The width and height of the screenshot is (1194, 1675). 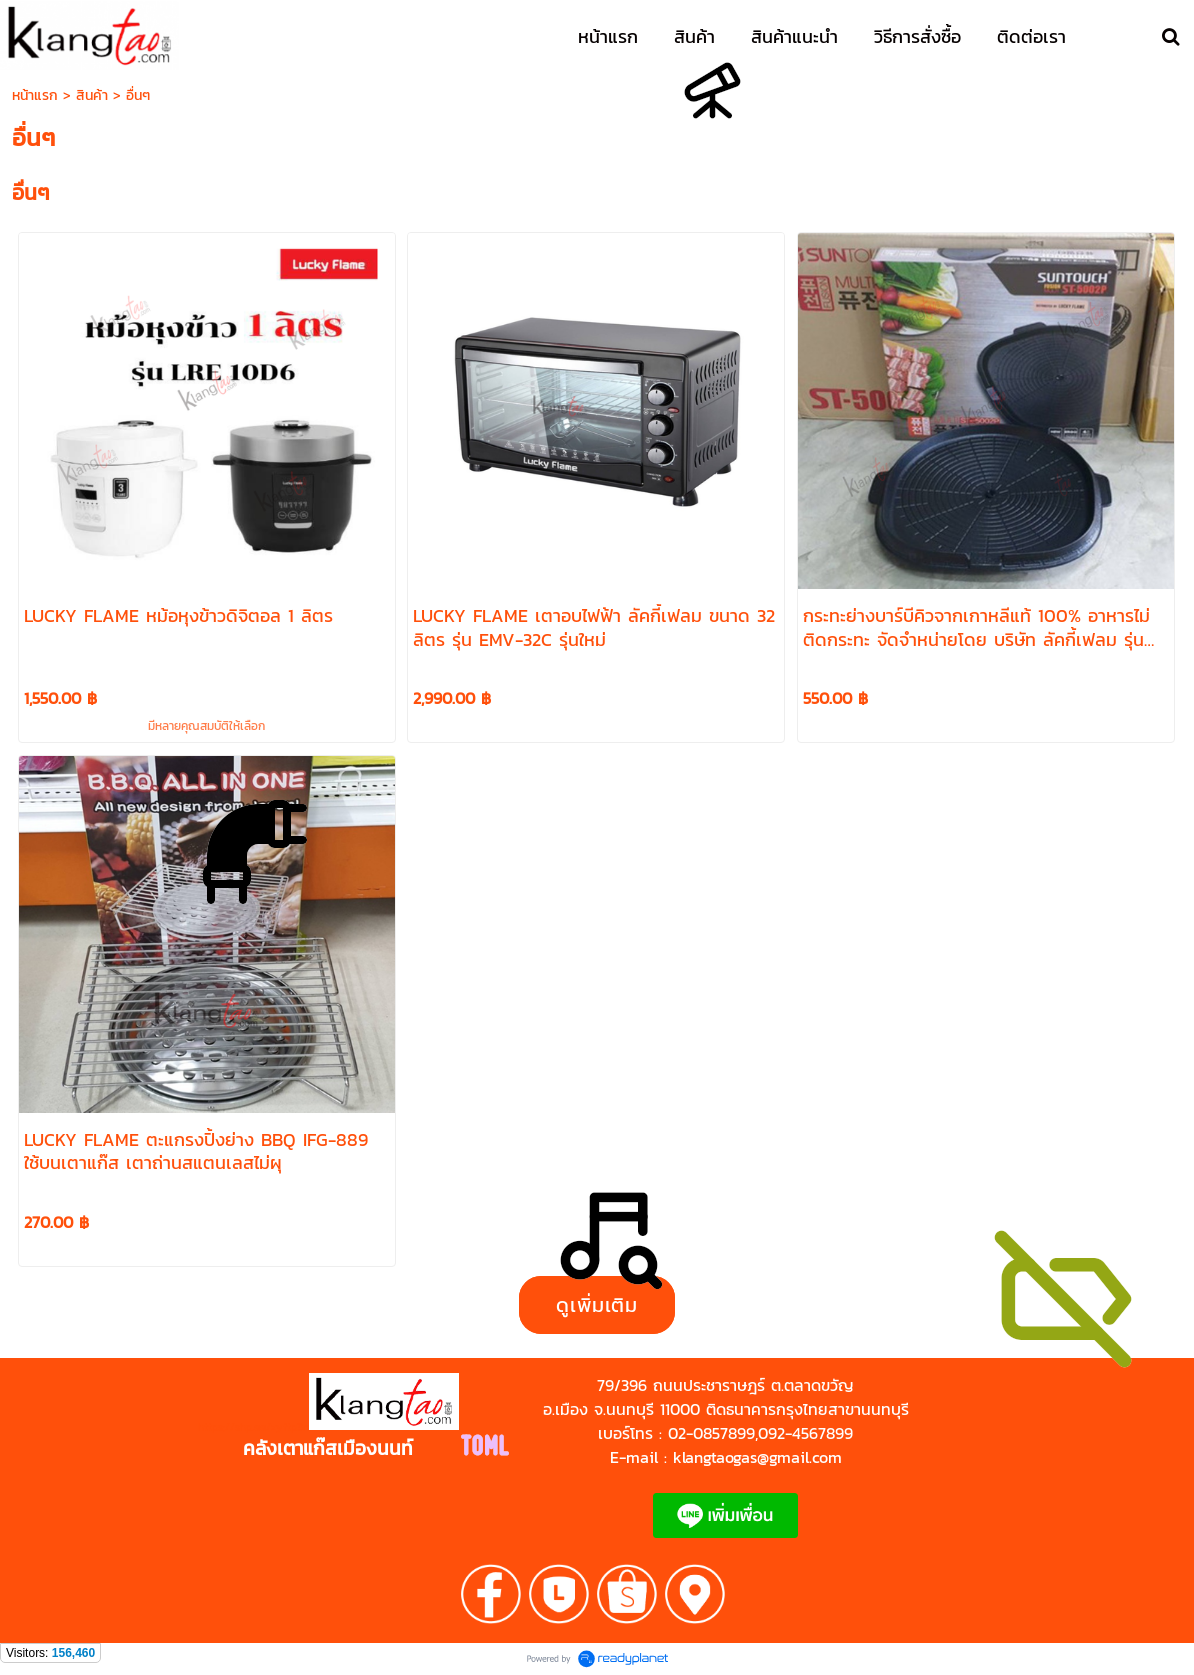 What do you see at coordinates (1063, 1299) in the screenshot?
I see `disable or remove a label` at bounding box center [1063, 1299].